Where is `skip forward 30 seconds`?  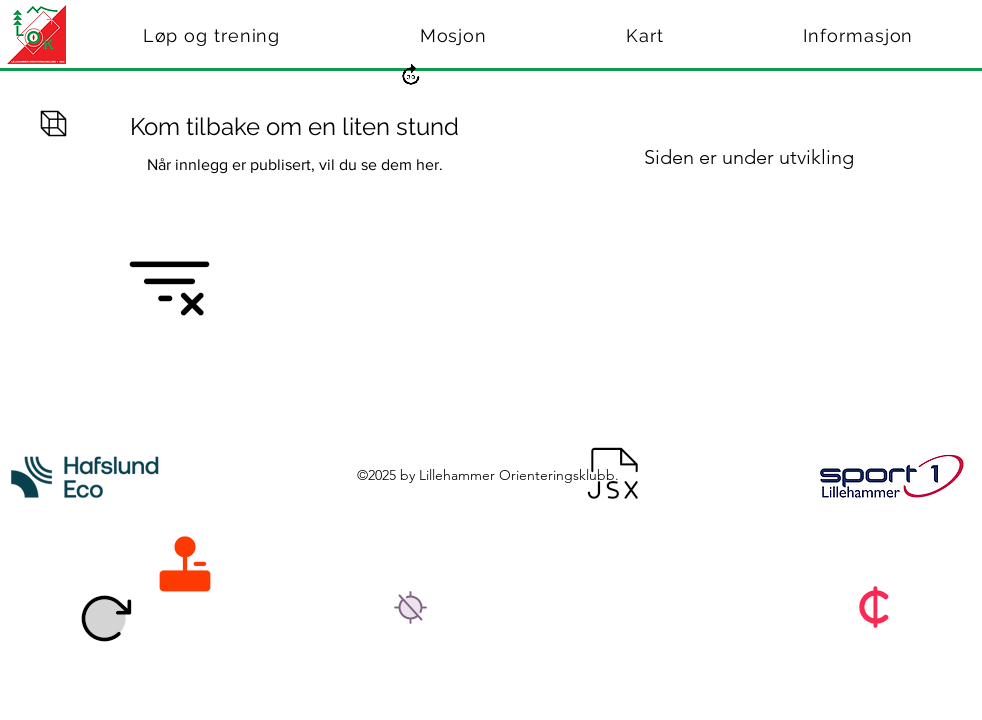 skip forward 30 seconds is located at coordinates (411, 75).